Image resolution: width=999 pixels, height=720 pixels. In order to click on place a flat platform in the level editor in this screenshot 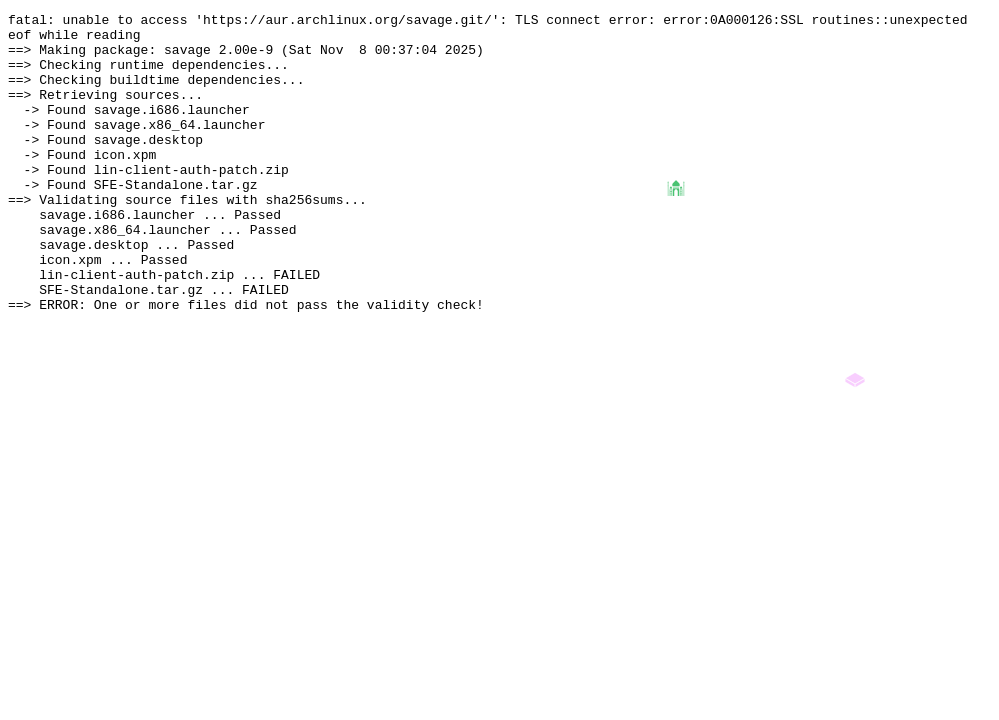, I will do `click(855, 380)`.